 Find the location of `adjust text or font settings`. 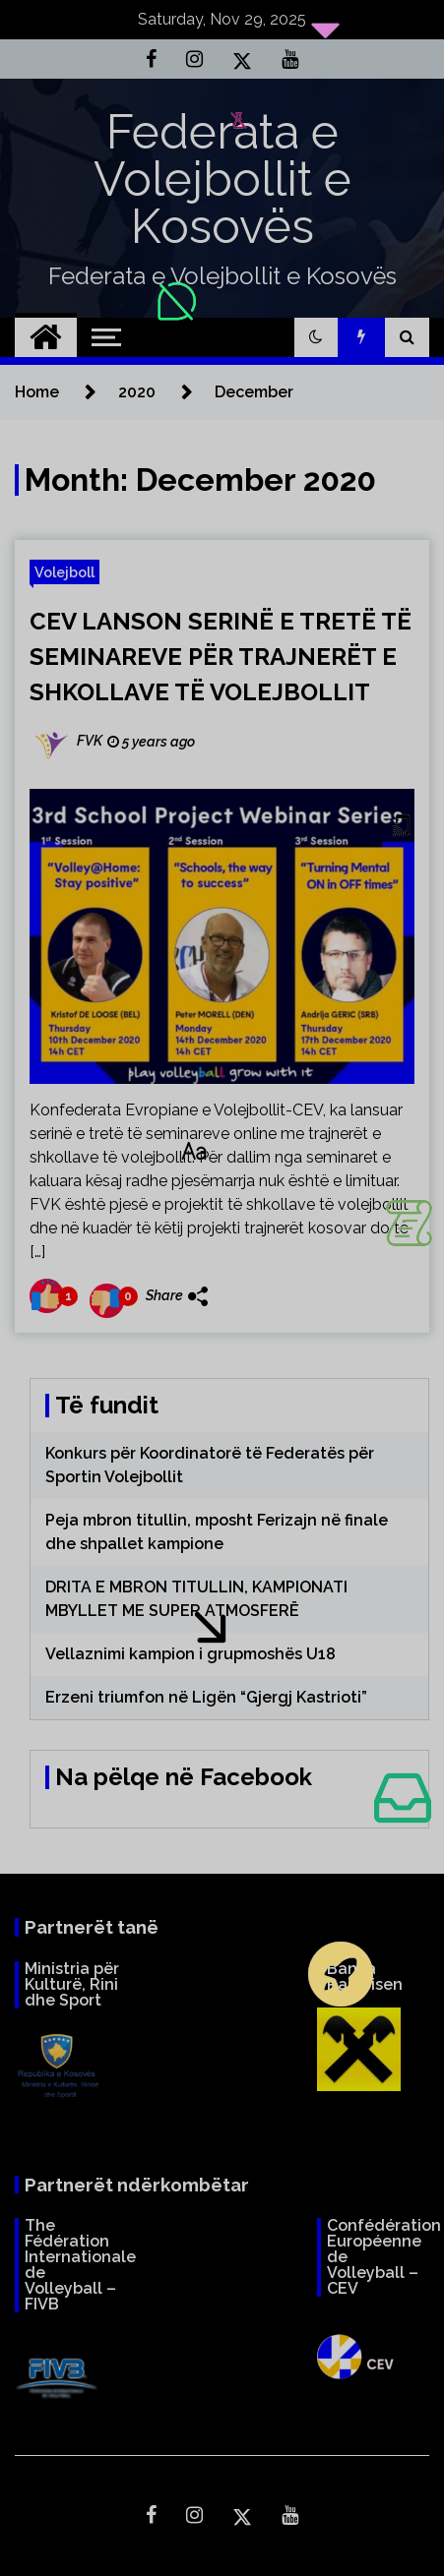

adjust text or font settings is located at coordinates (194, 1151).